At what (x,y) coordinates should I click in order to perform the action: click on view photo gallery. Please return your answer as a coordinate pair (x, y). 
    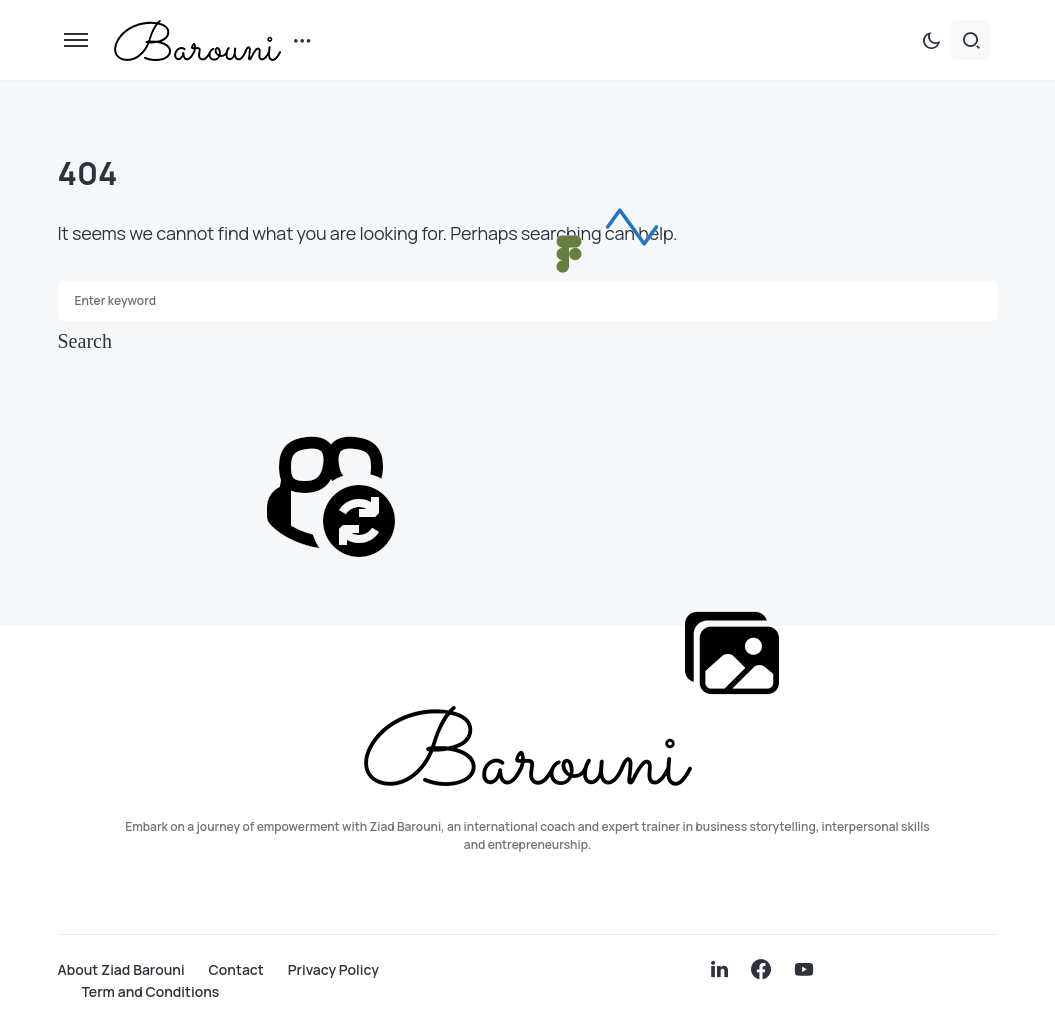
    Looking at the image, I should click on (732, 653).